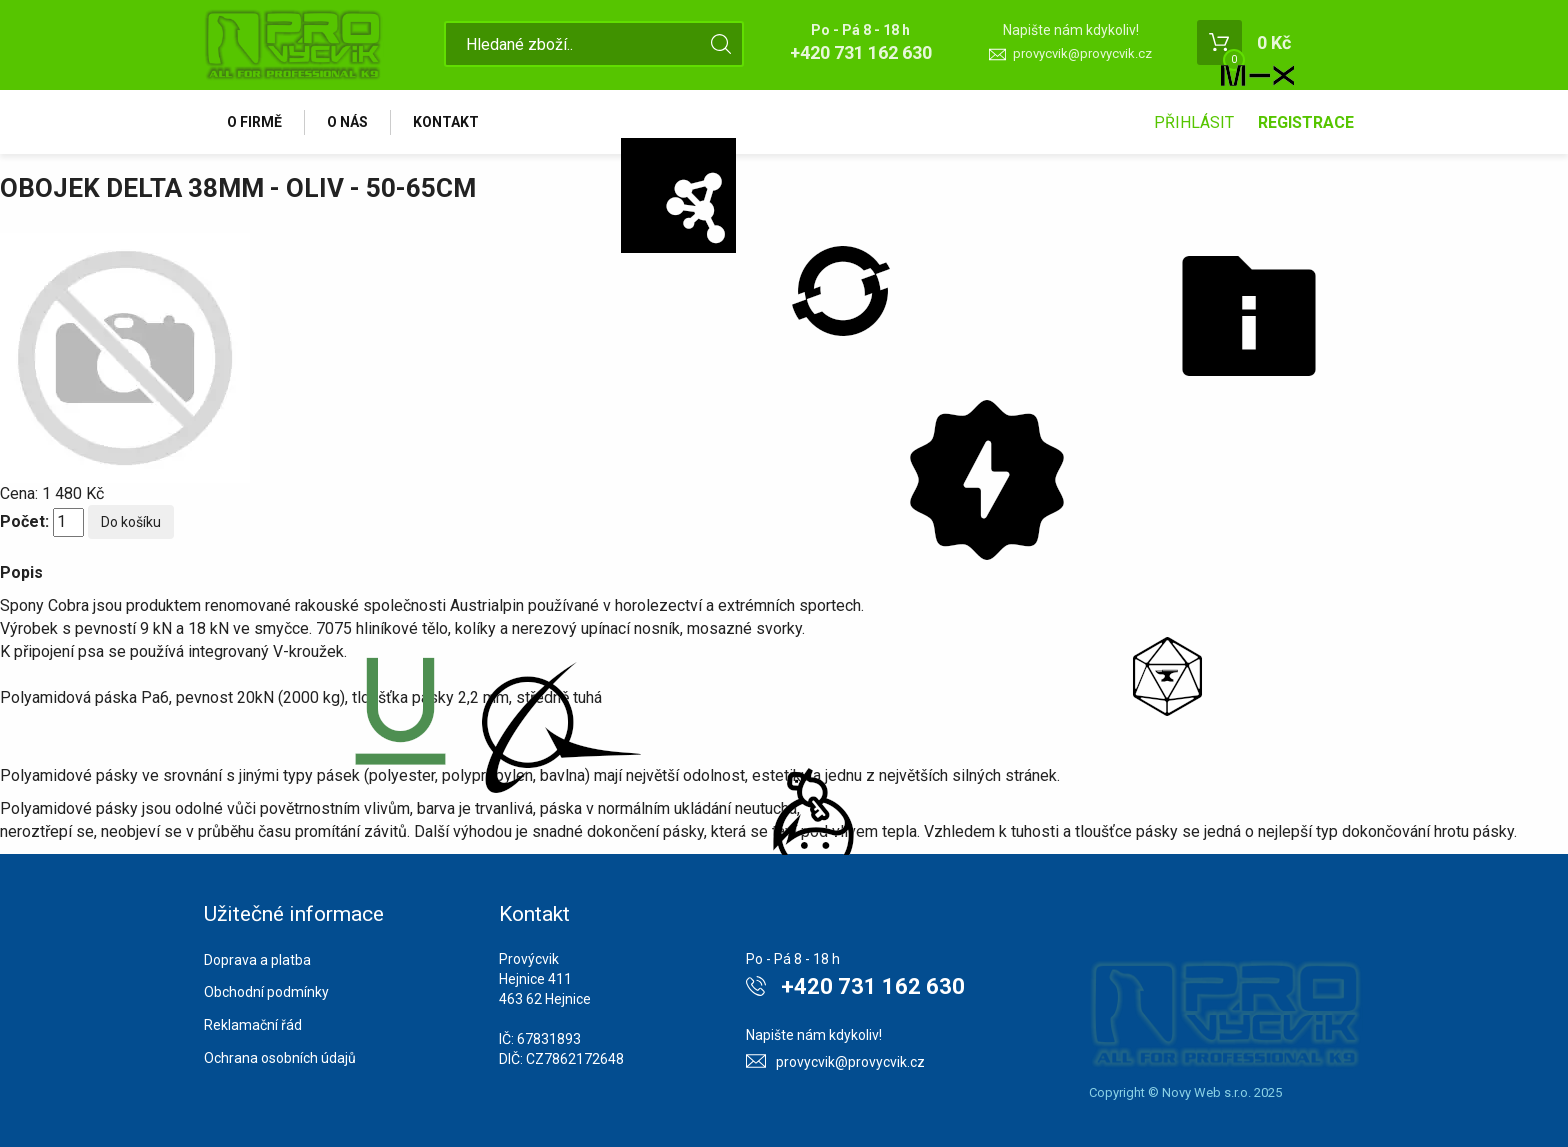 The width and height of the screenshot is (1568, 1147). Describe the element at coordinates (841, 291) in the screenshot. I see `Red Hat OpenShift platform logo` at that location.